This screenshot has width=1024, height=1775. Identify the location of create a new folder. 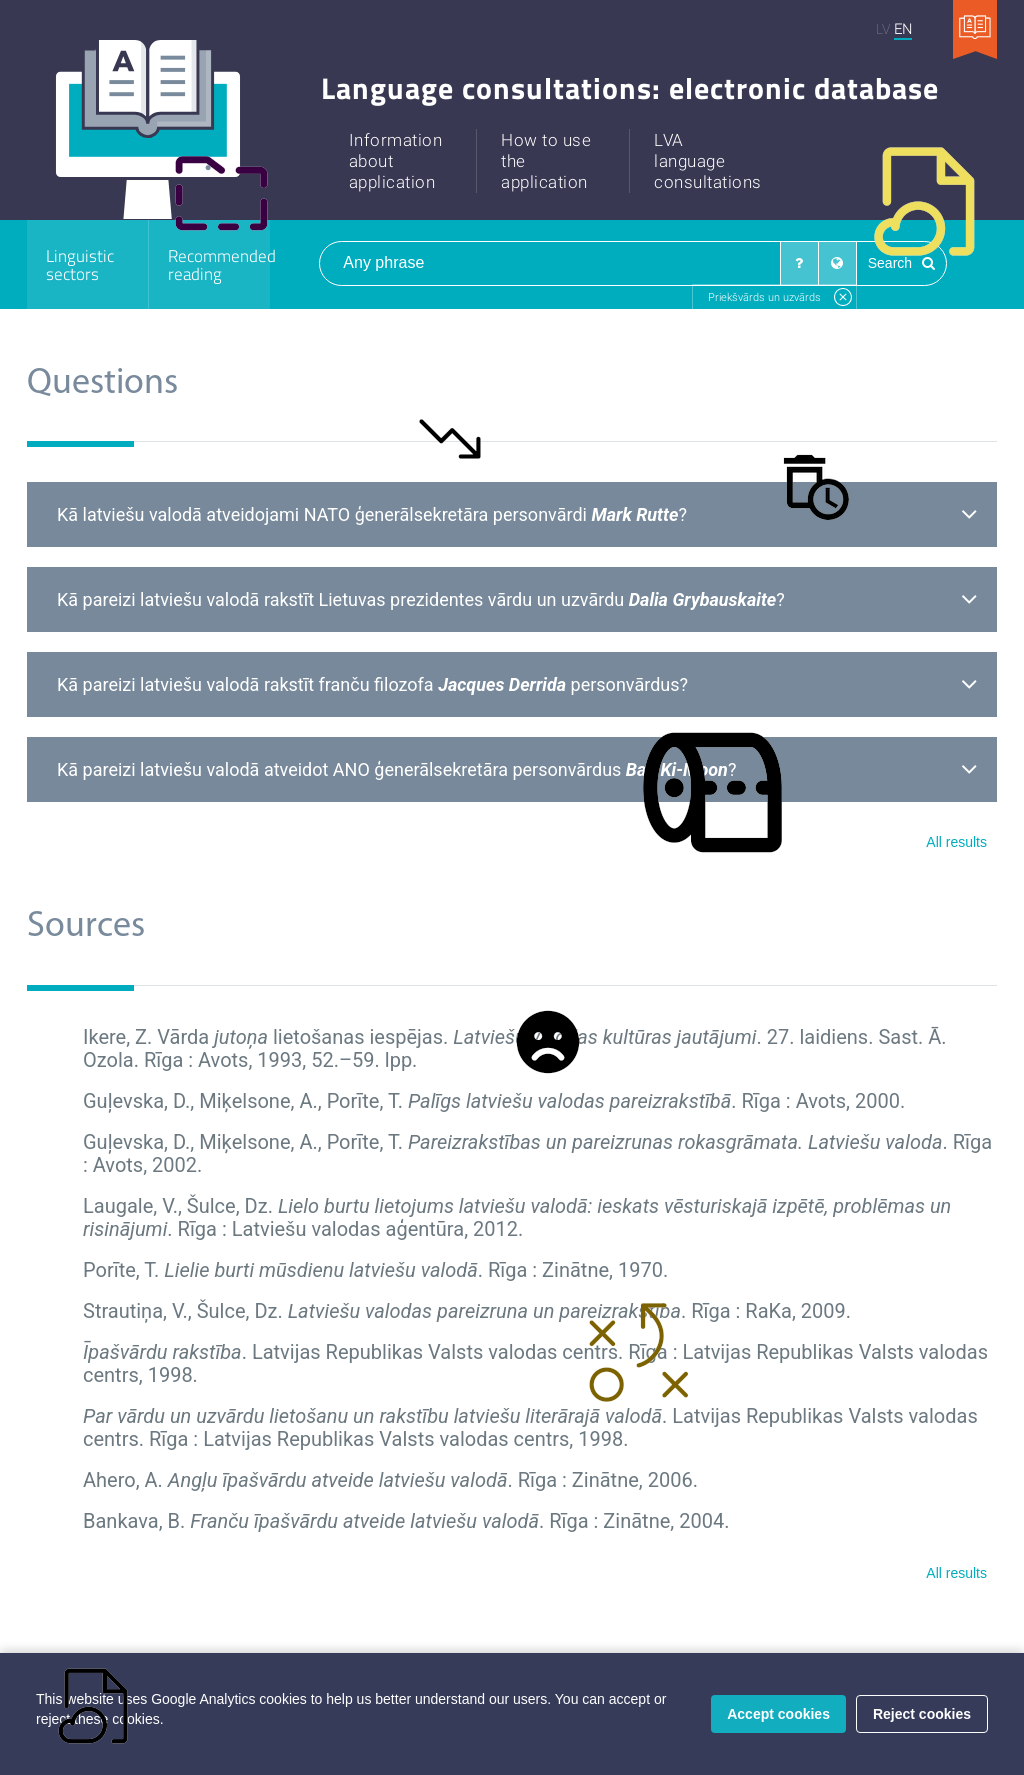
(221, 191).